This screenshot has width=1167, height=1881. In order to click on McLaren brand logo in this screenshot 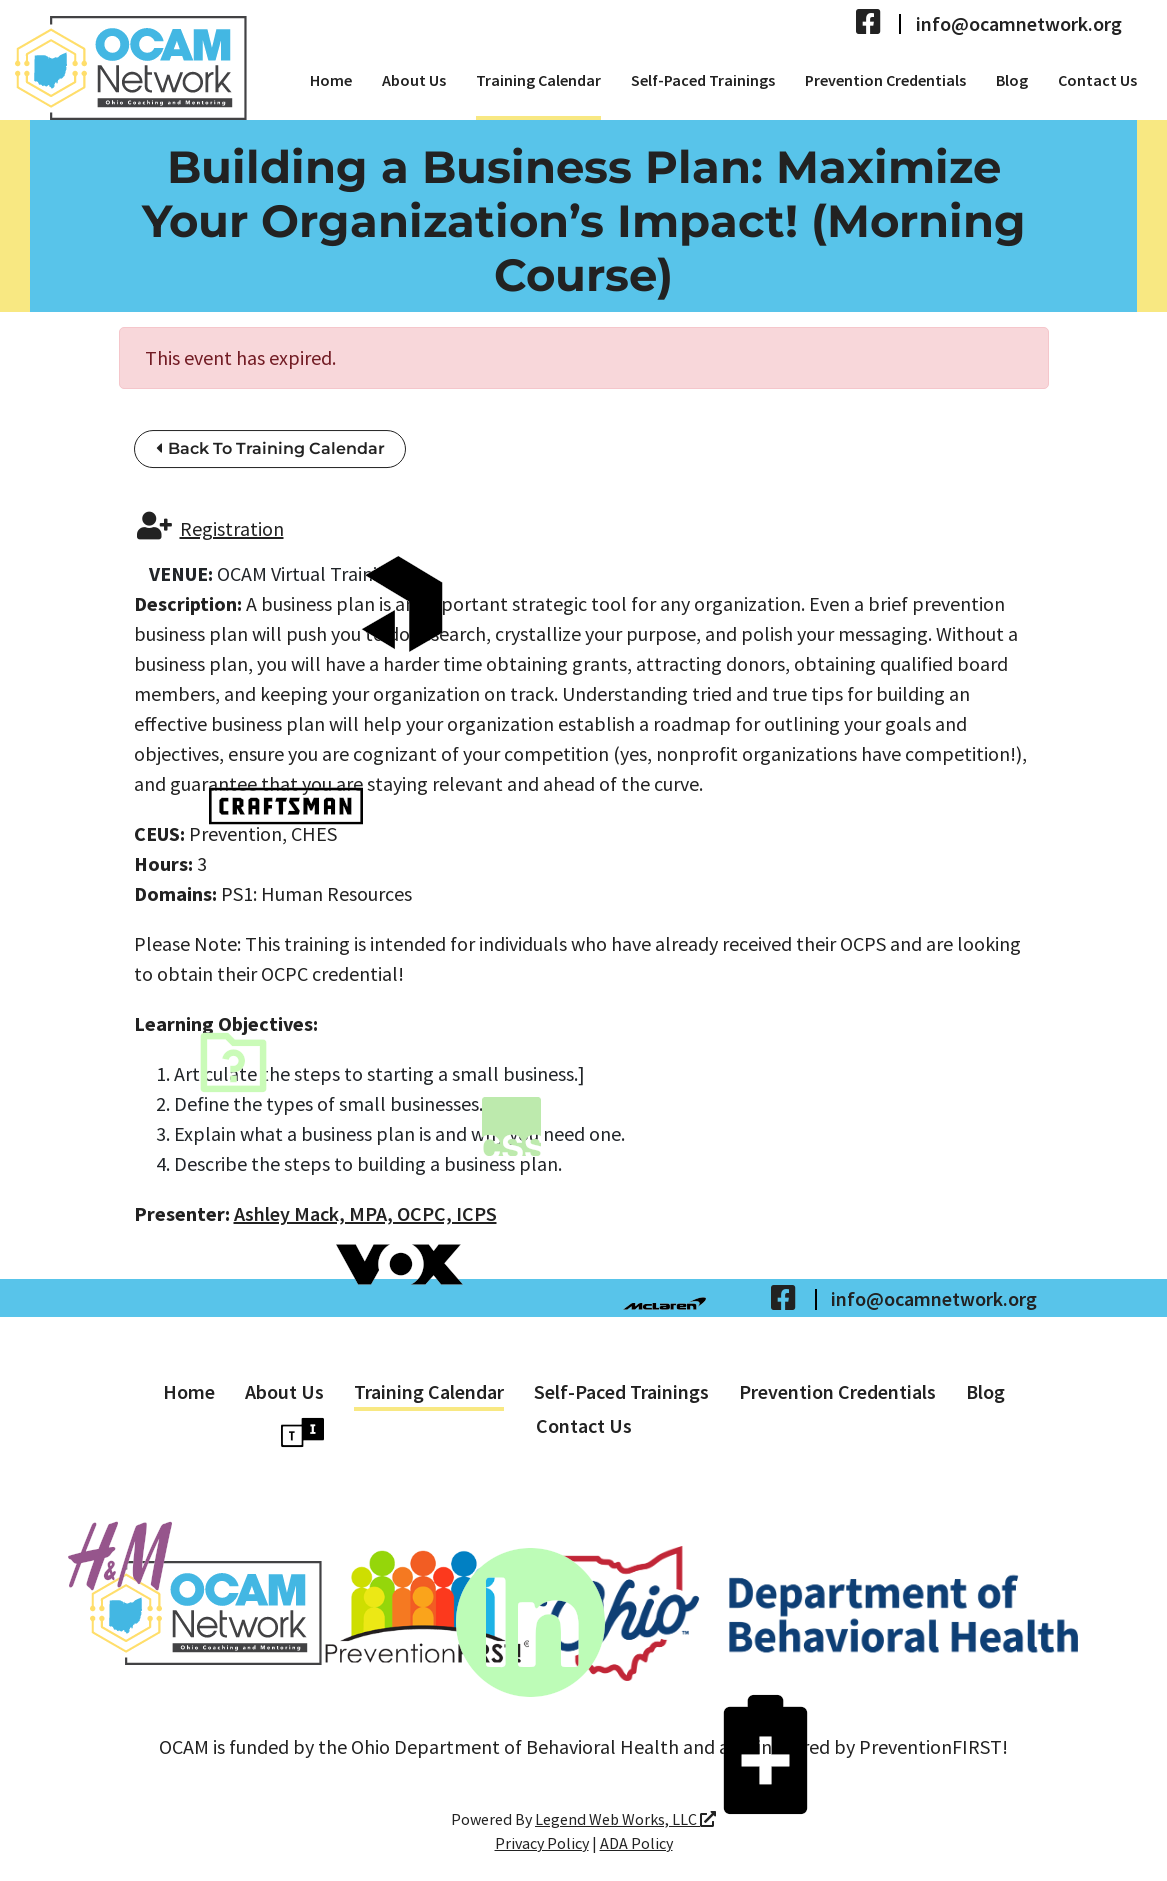, I will do `click(664, 1303)`.